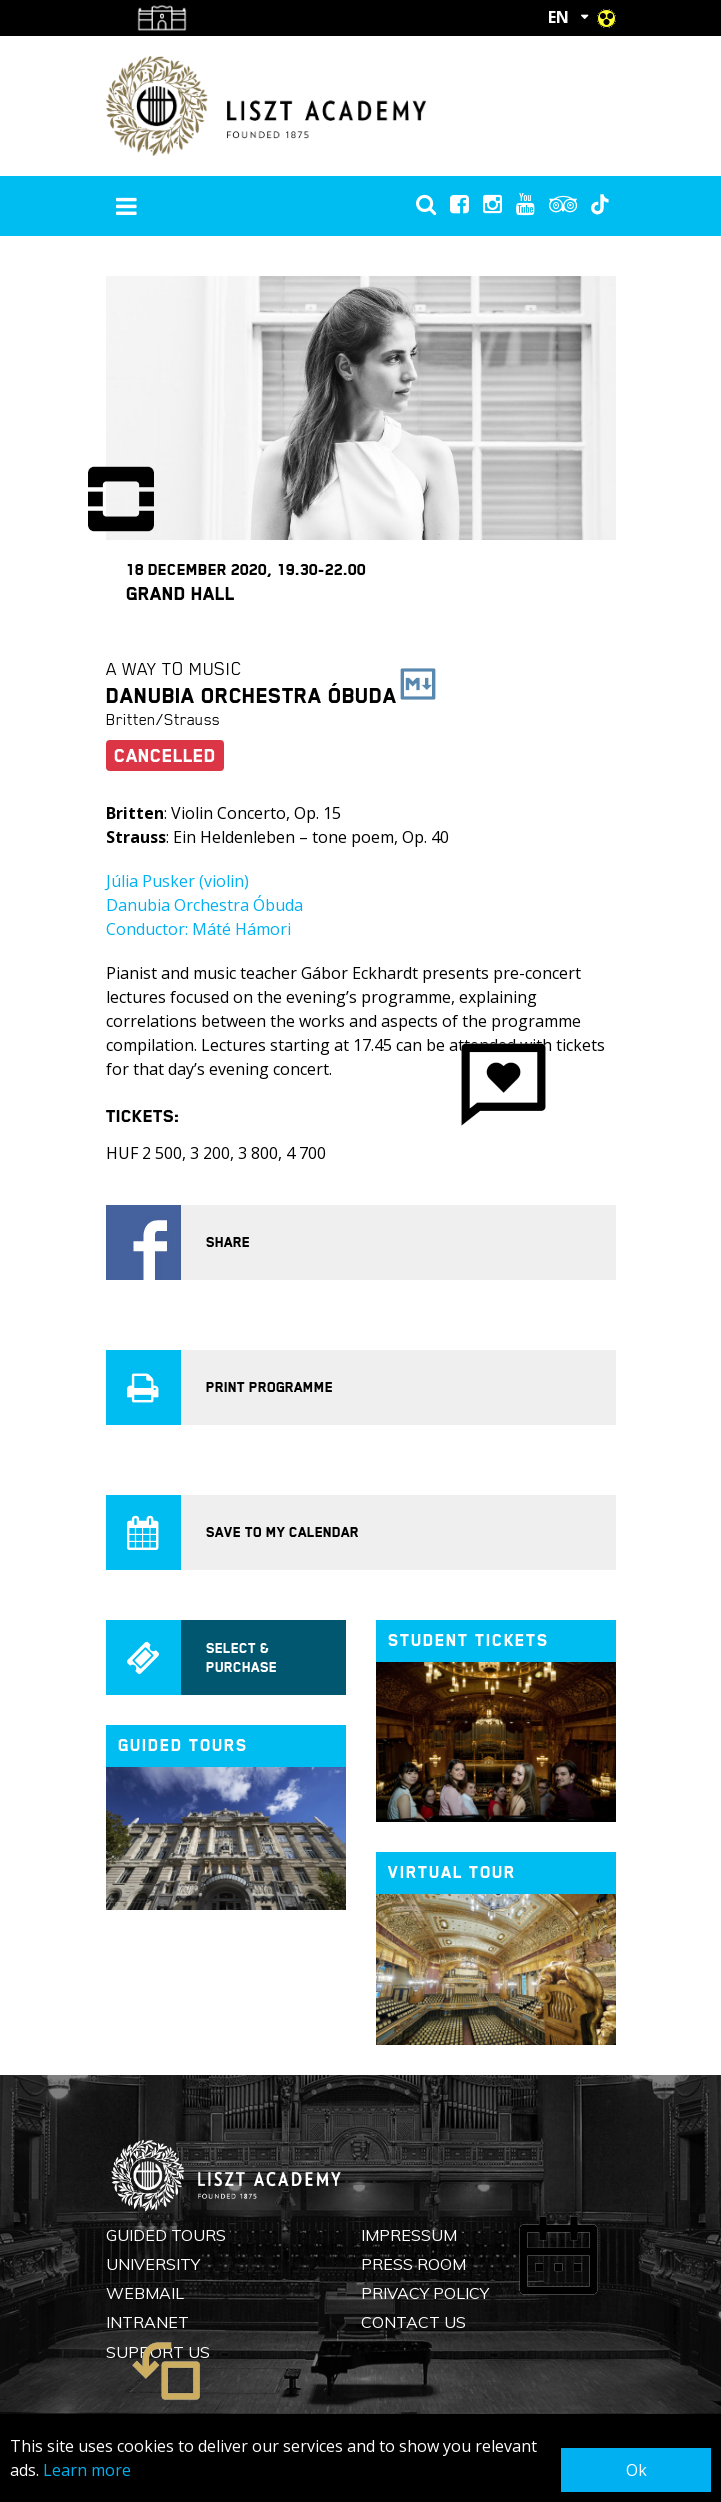  Describe the element at coordinates (121, 499) in the screenshot. I see `openstack cloud platform logo` at that location.